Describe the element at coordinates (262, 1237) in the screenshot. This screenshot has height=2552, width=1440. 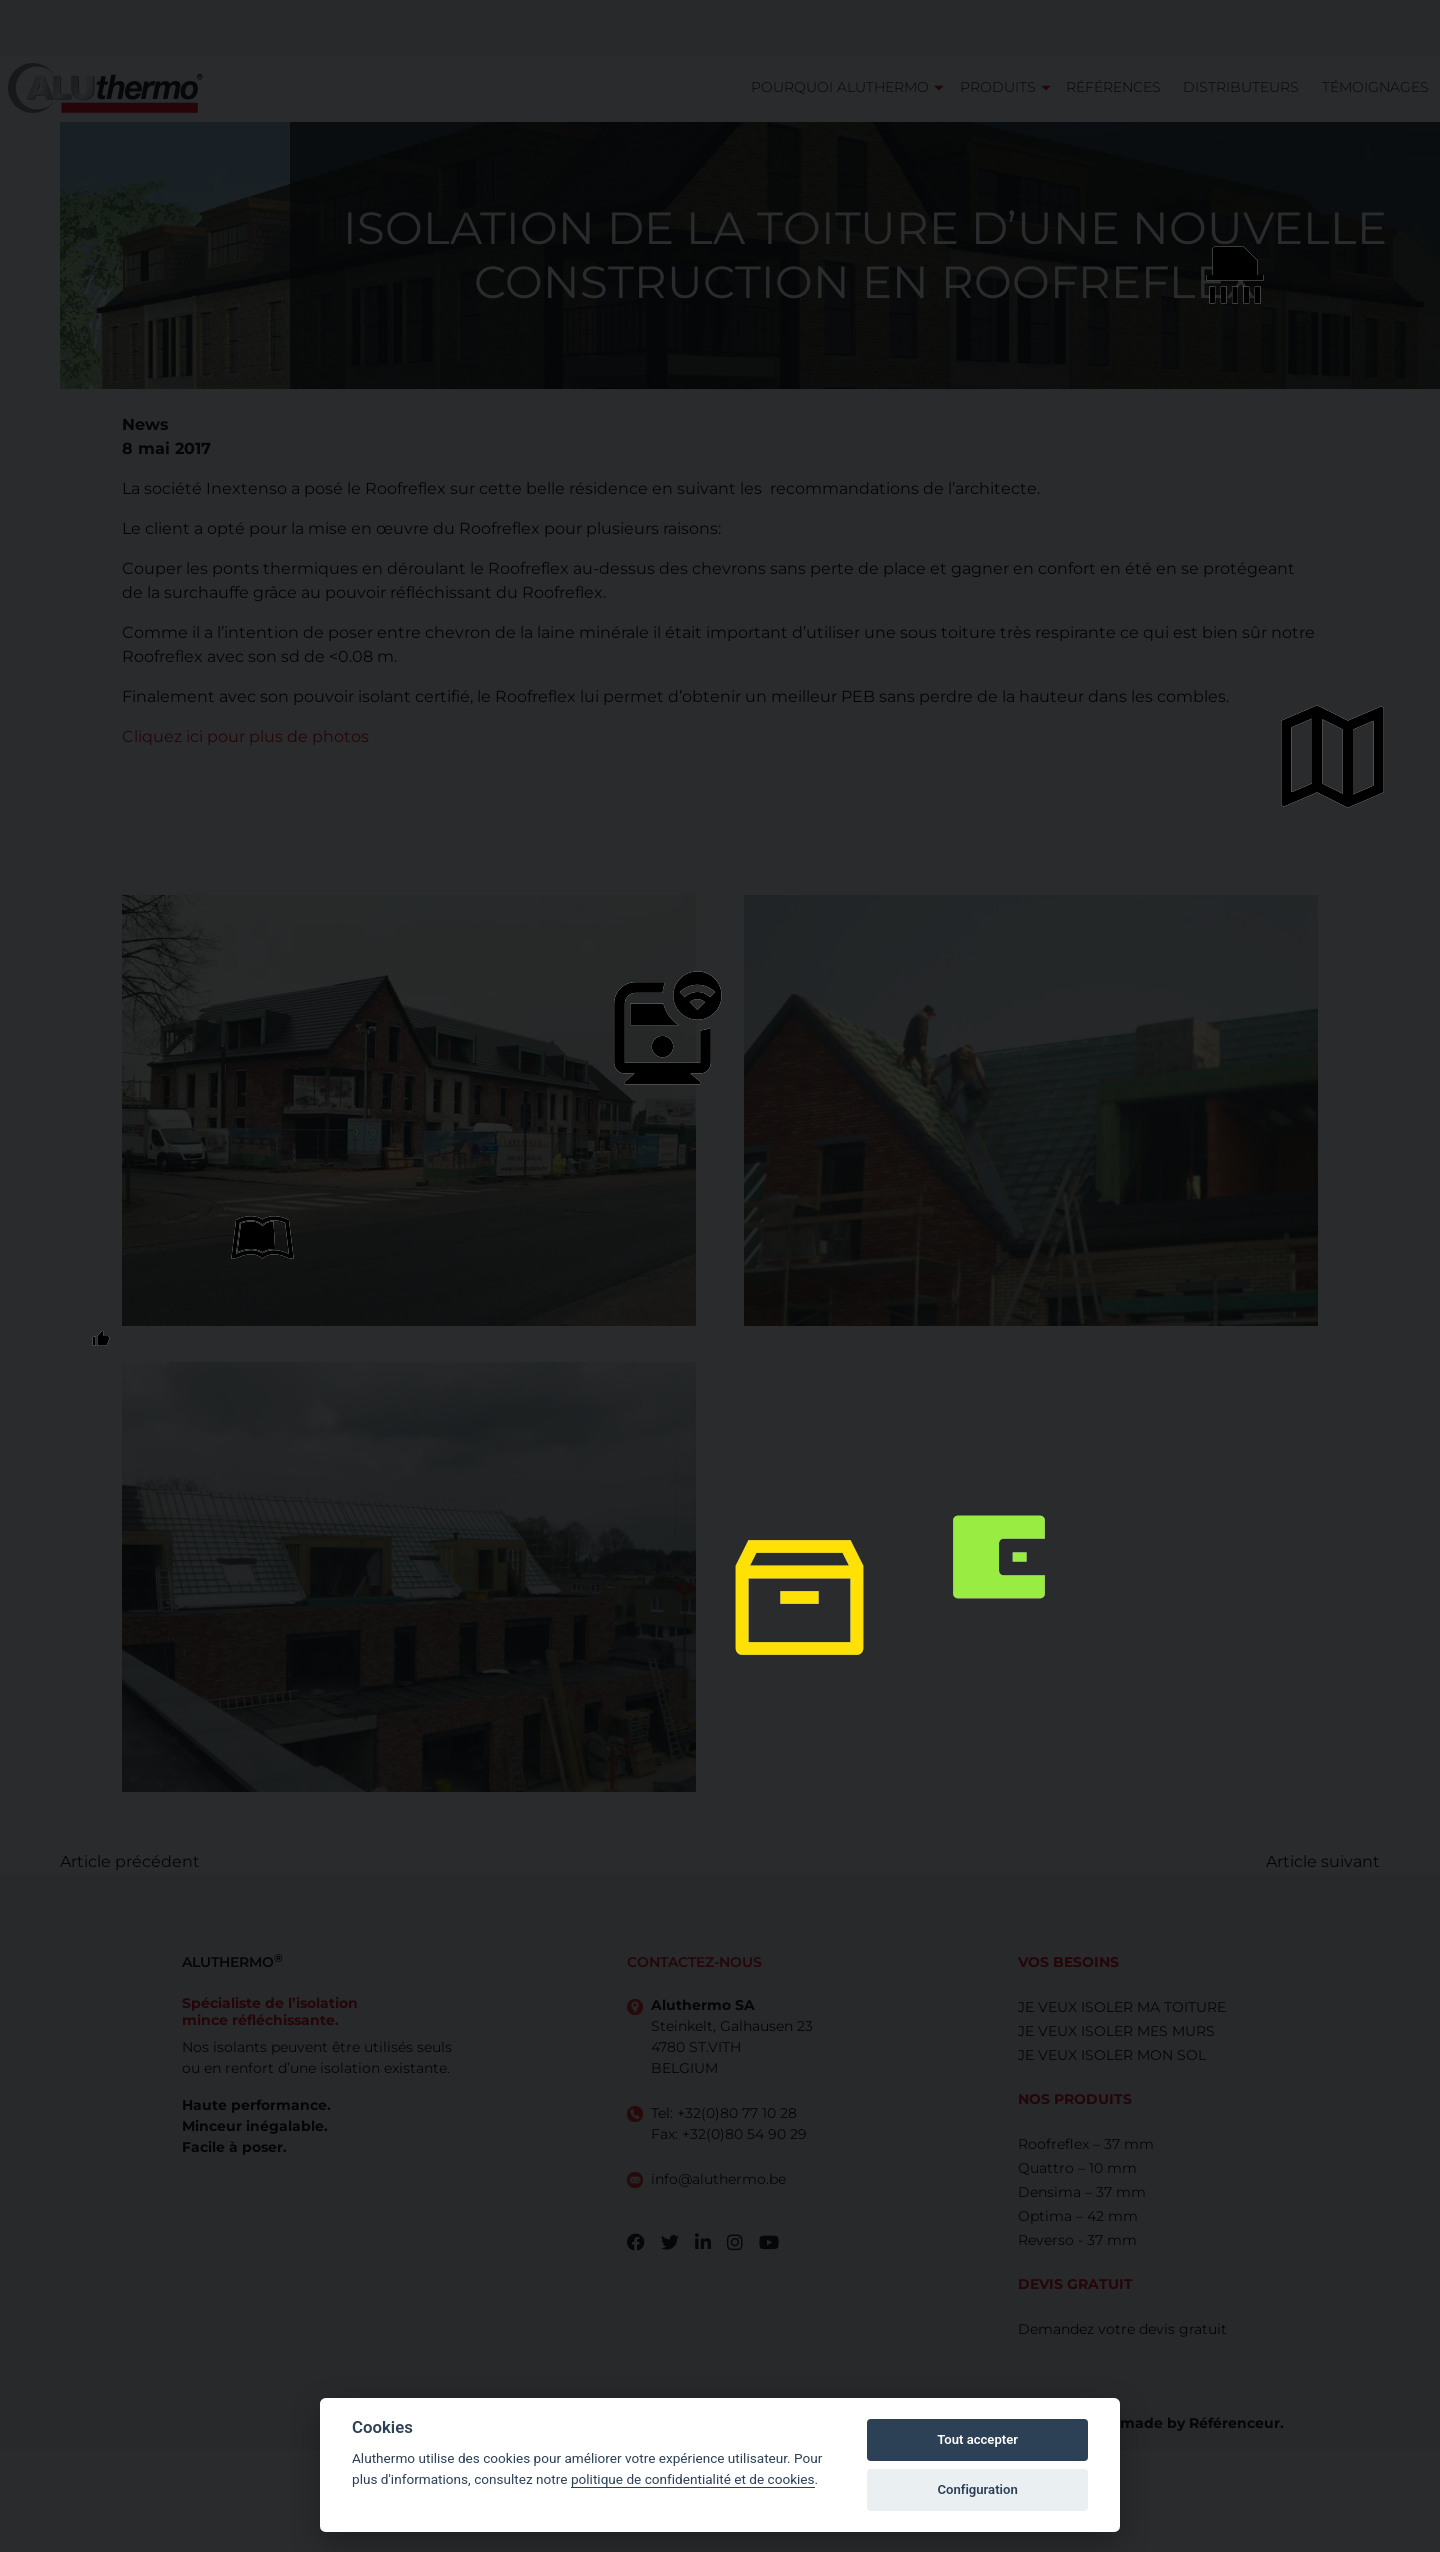
I see `leanpub publishing platform logo` at that location.